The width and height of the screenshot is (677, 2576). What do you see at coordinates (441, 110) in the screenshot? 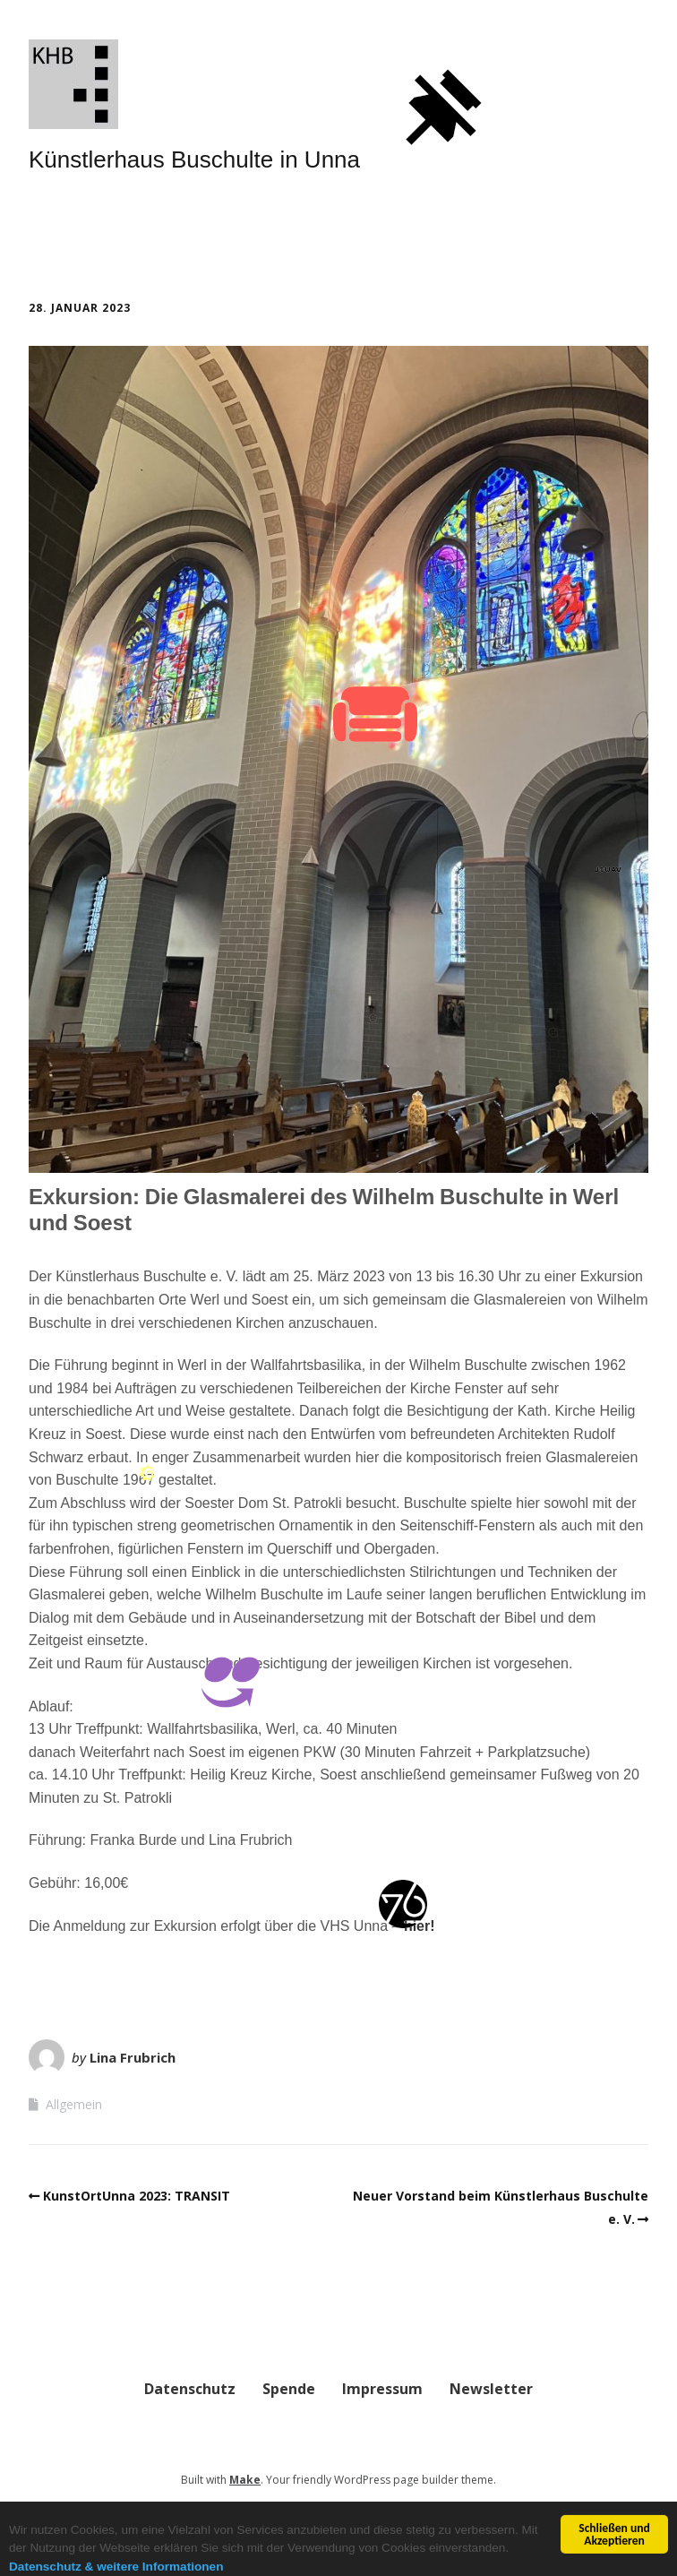
I see `unpin a saved location` at bounding box center [441, 110].